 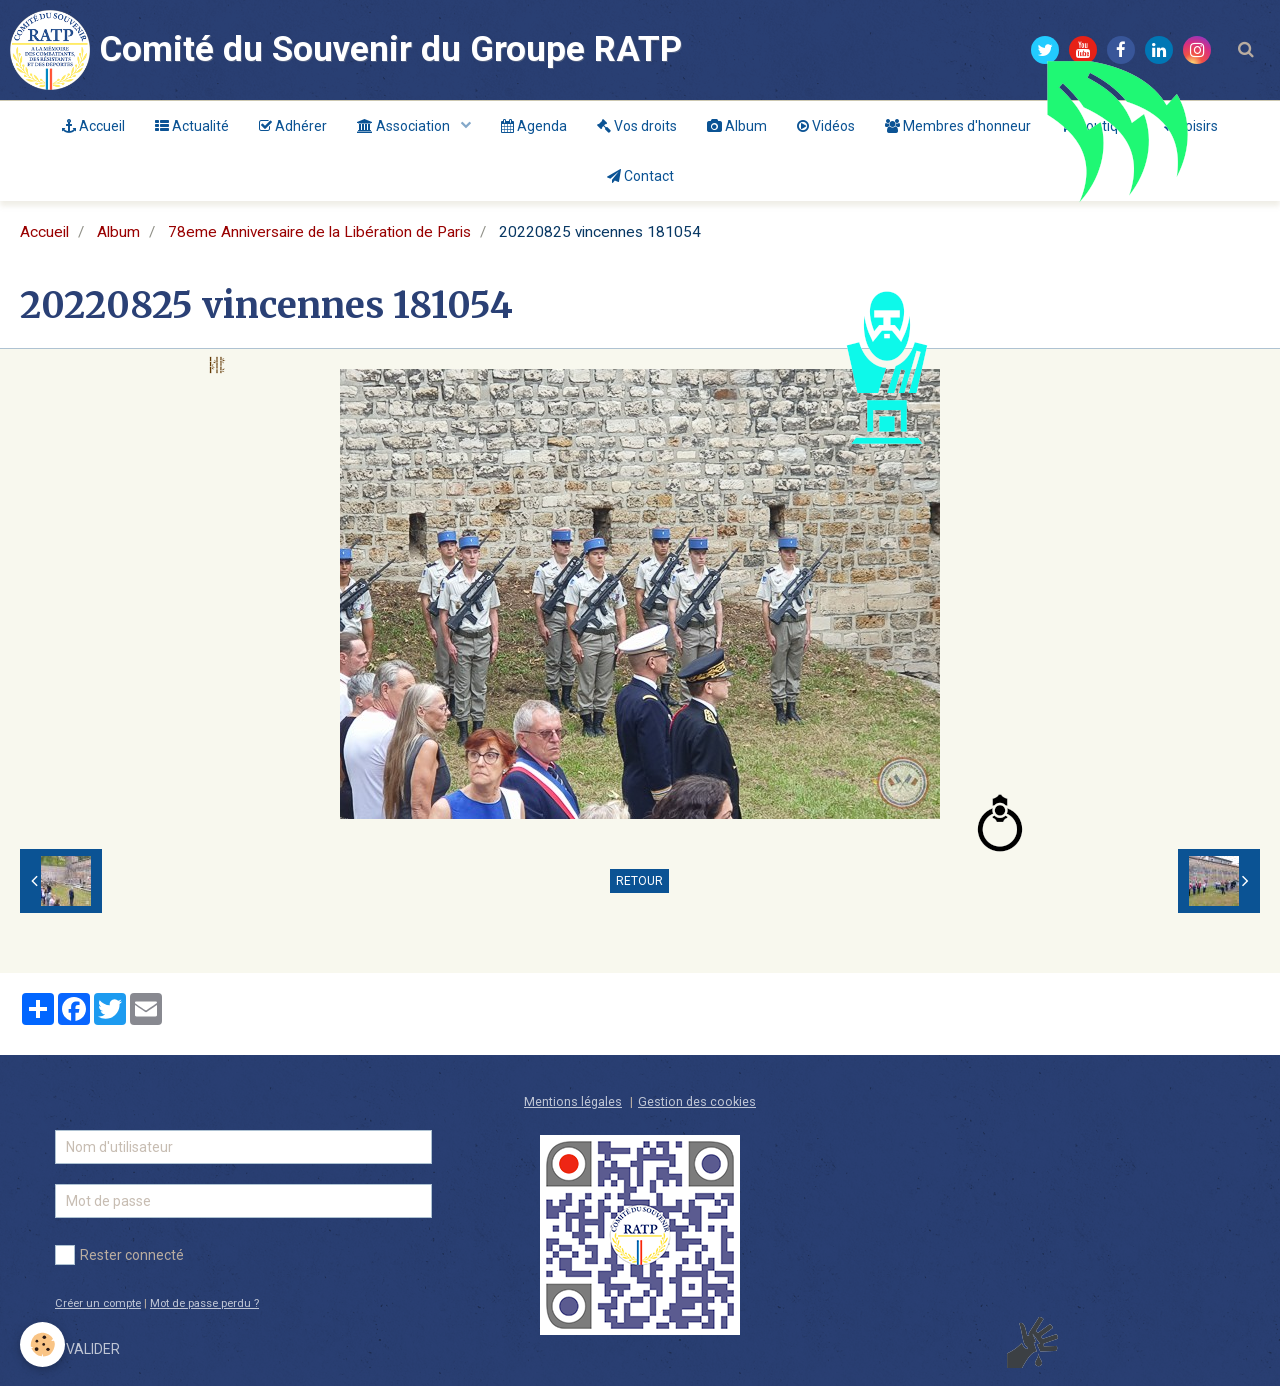 What do you see at coordinates (1032, 1342) in the screenshot?
I see `indicates injury or wound requiring first aid` at bounding box center [1032, 1342].